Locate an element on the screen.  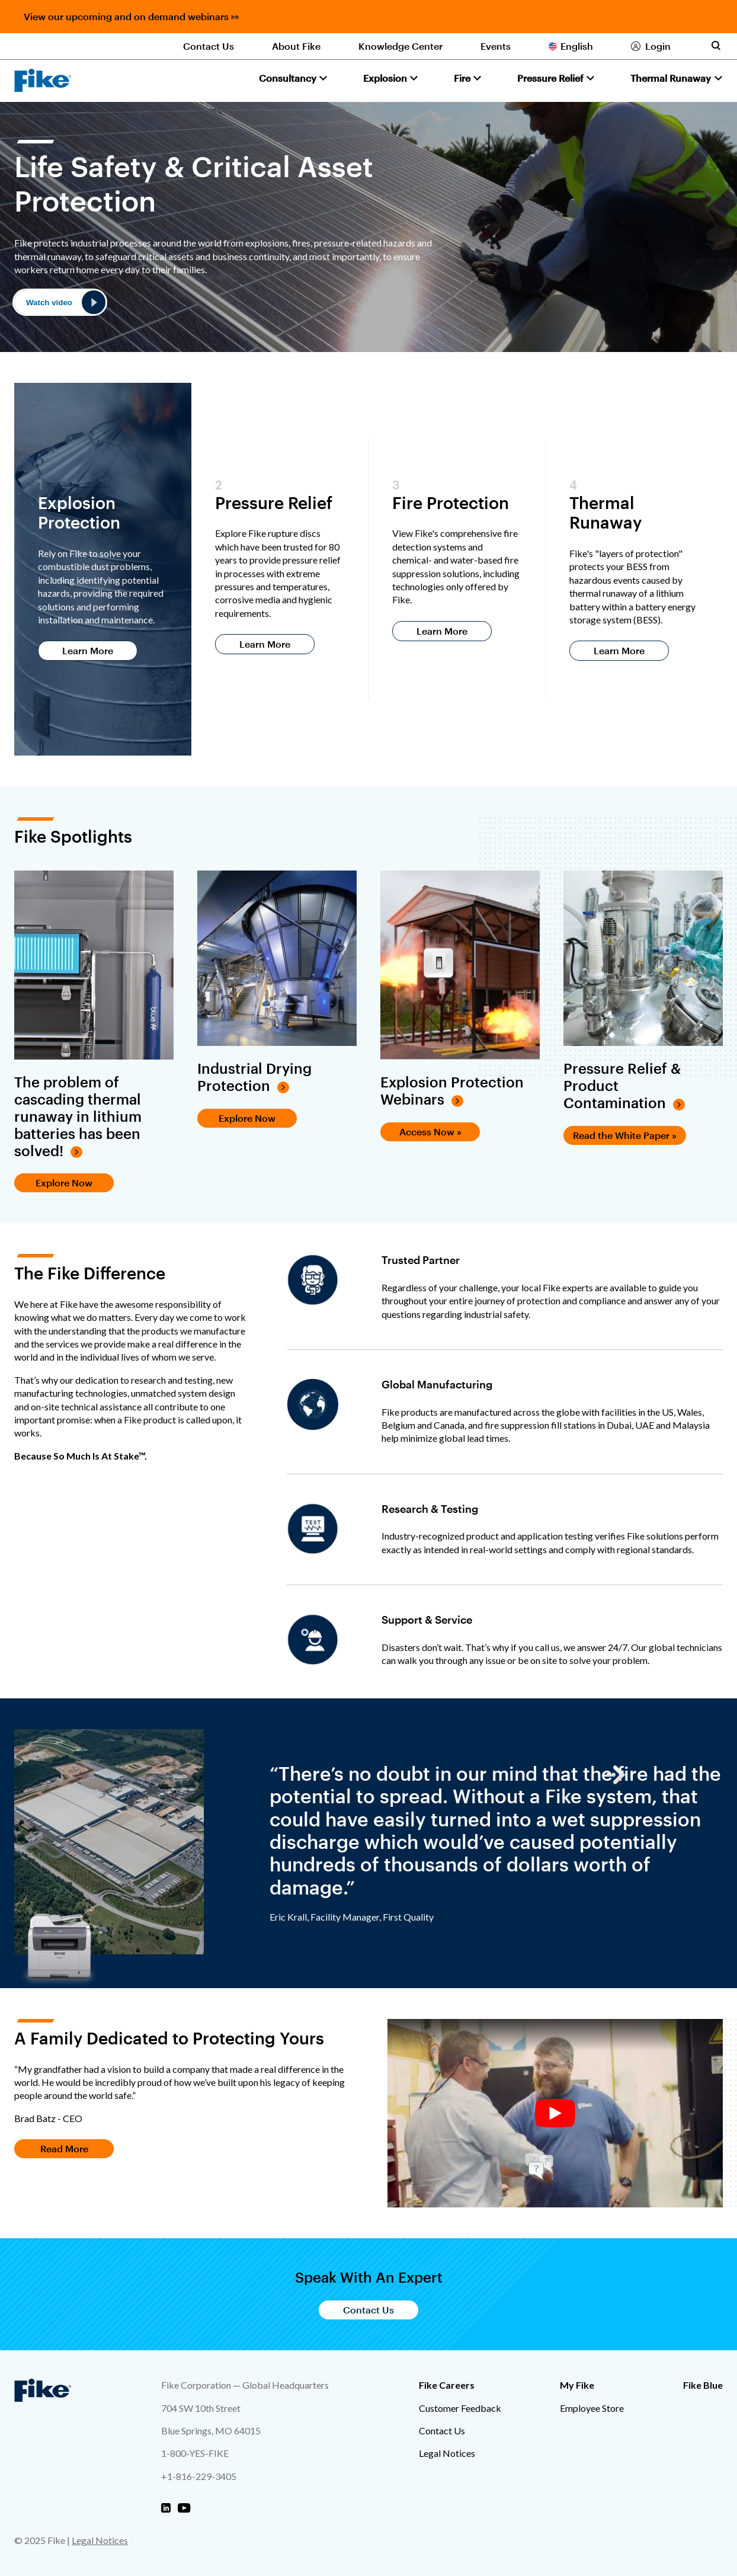
connect to a network printer is located at coordinates (59, 1945).